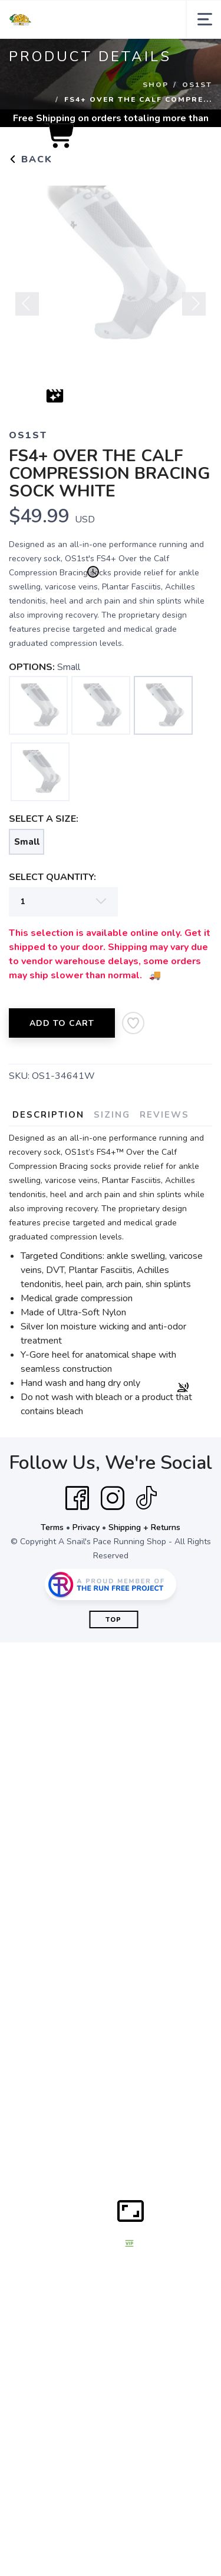  What do you see at coordinates (130, 2211) in the screenshot?
I see `adjust aspect ratio settings` at bounding box center [130, 2211].